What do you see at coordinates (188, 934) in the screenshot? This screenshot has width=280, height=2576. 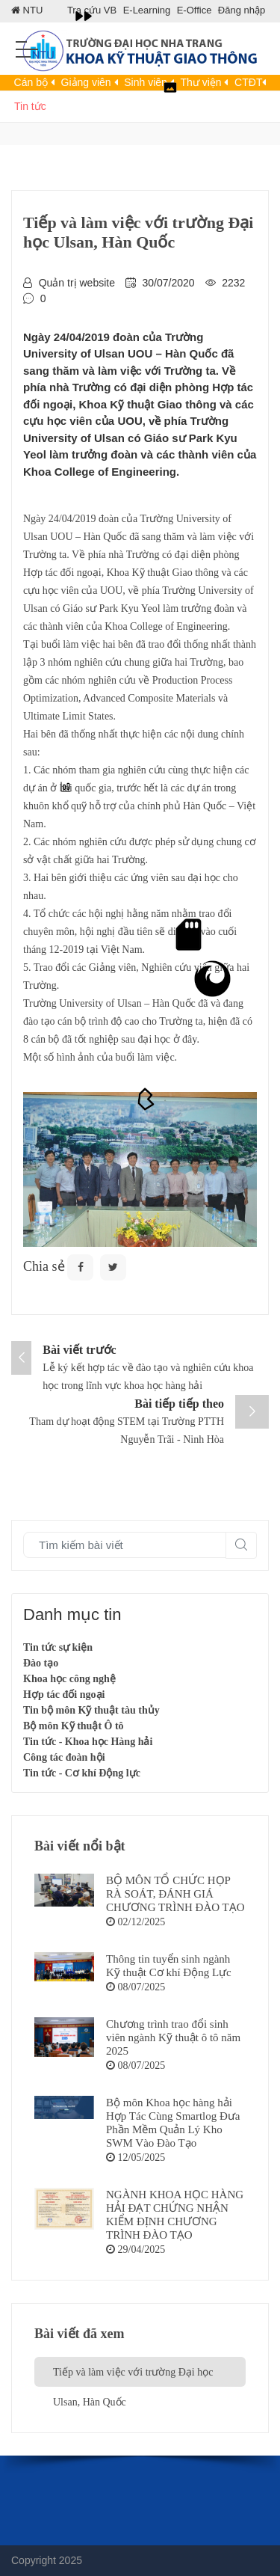 I see `access external storage or sd card` at bounding box center [188, 934].